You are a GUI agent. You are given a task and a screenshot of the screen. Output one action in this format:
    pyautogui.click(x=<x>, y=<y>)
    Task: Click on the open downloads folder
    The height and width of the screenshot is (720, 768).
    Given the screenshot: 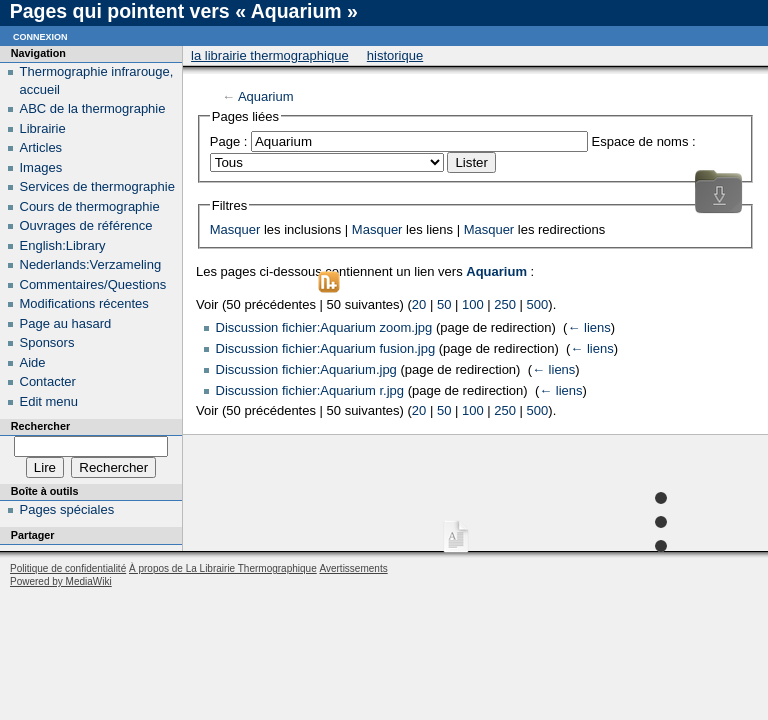 What is the action you would take?
    pyautogui.click(x=718, y=191)
    